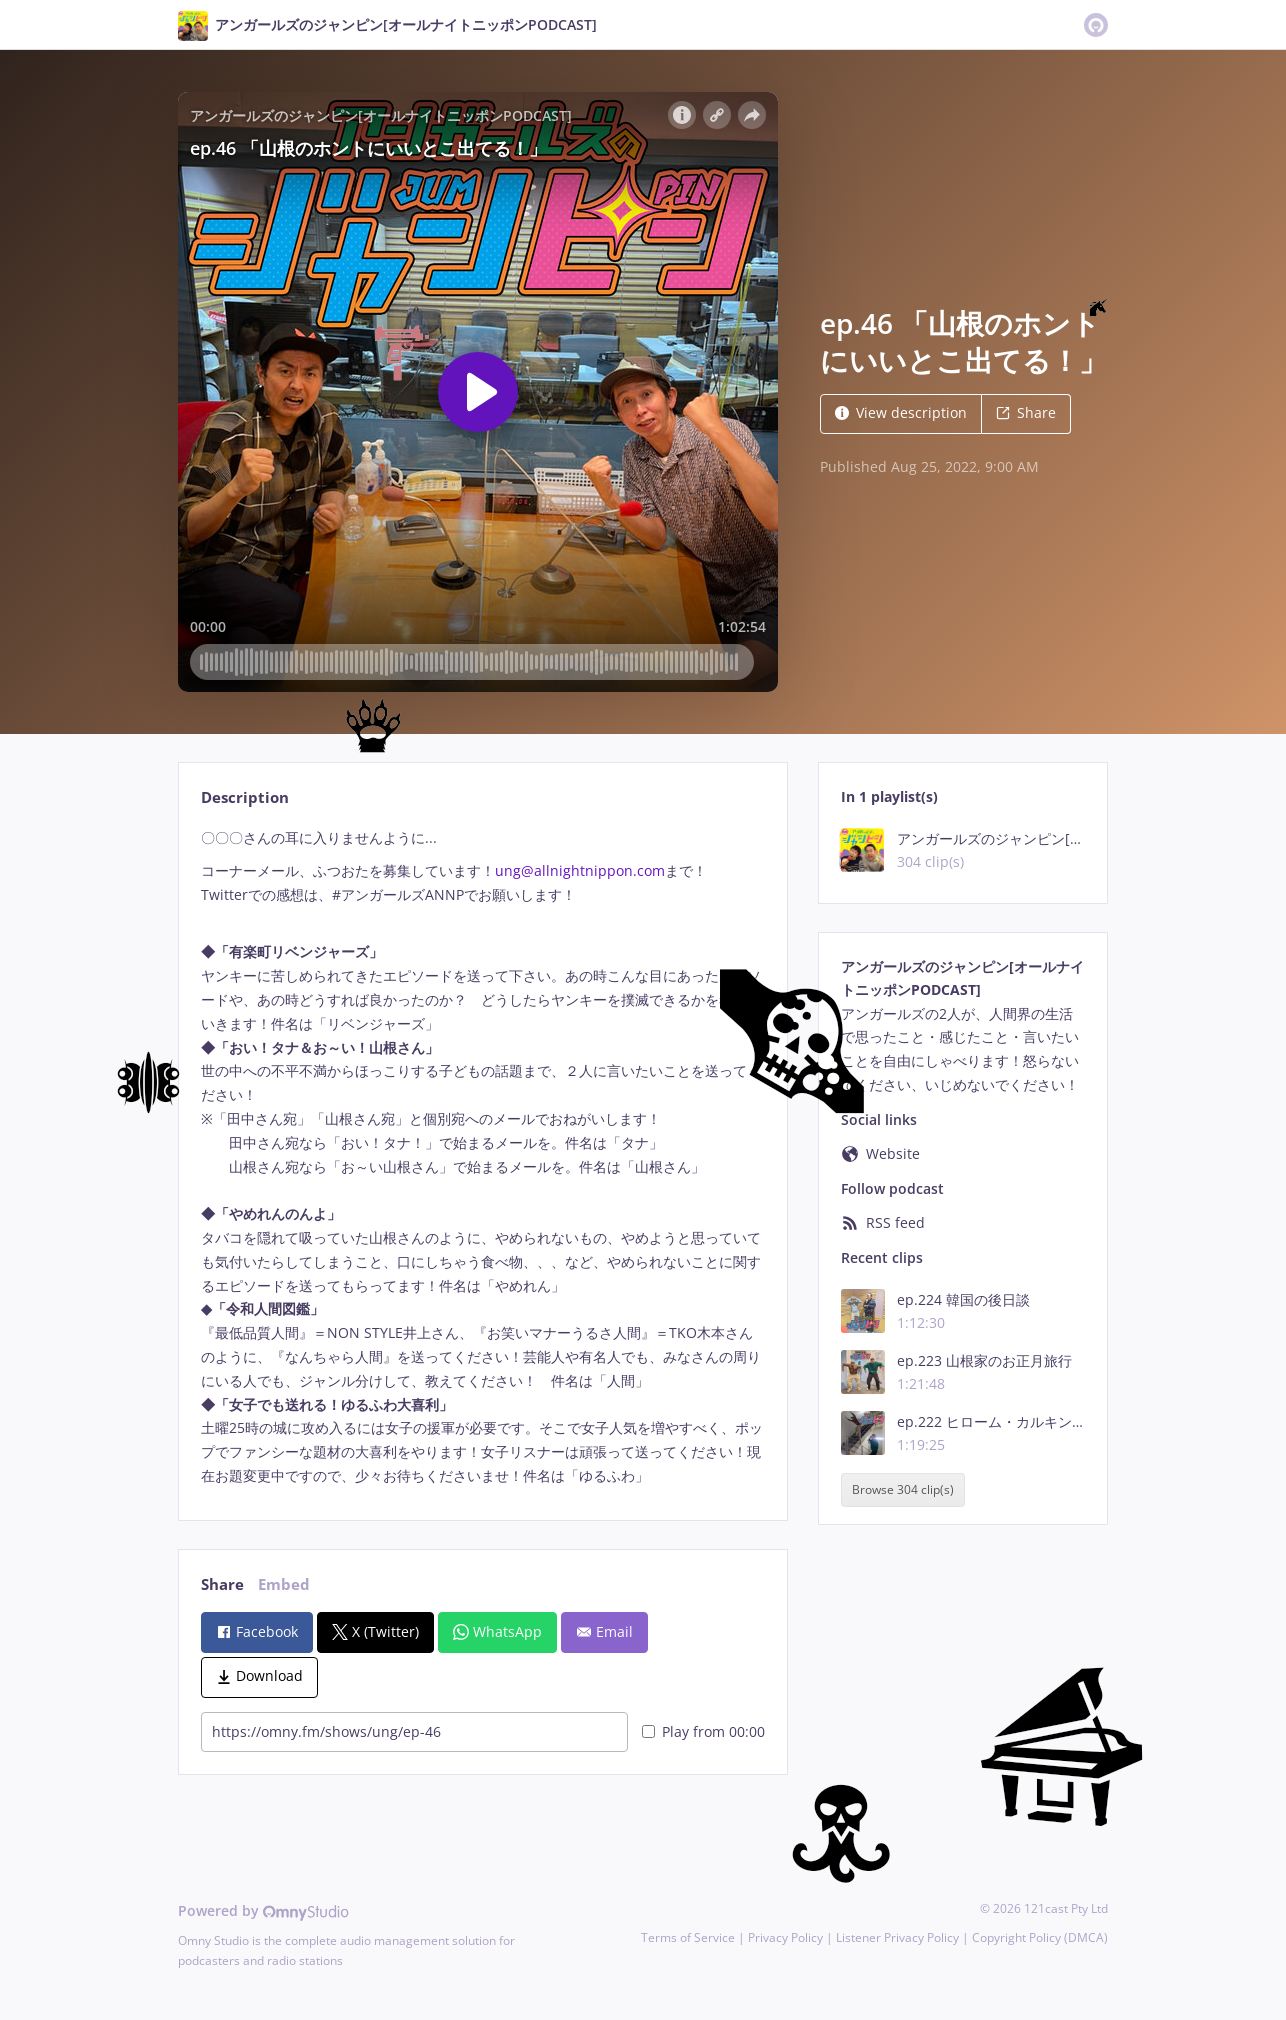  What do you see at coordinates (841, 1834) in the screenshot?
I see `select cthulhu or eldritch horror faction` at bounding box center [841, 1834].